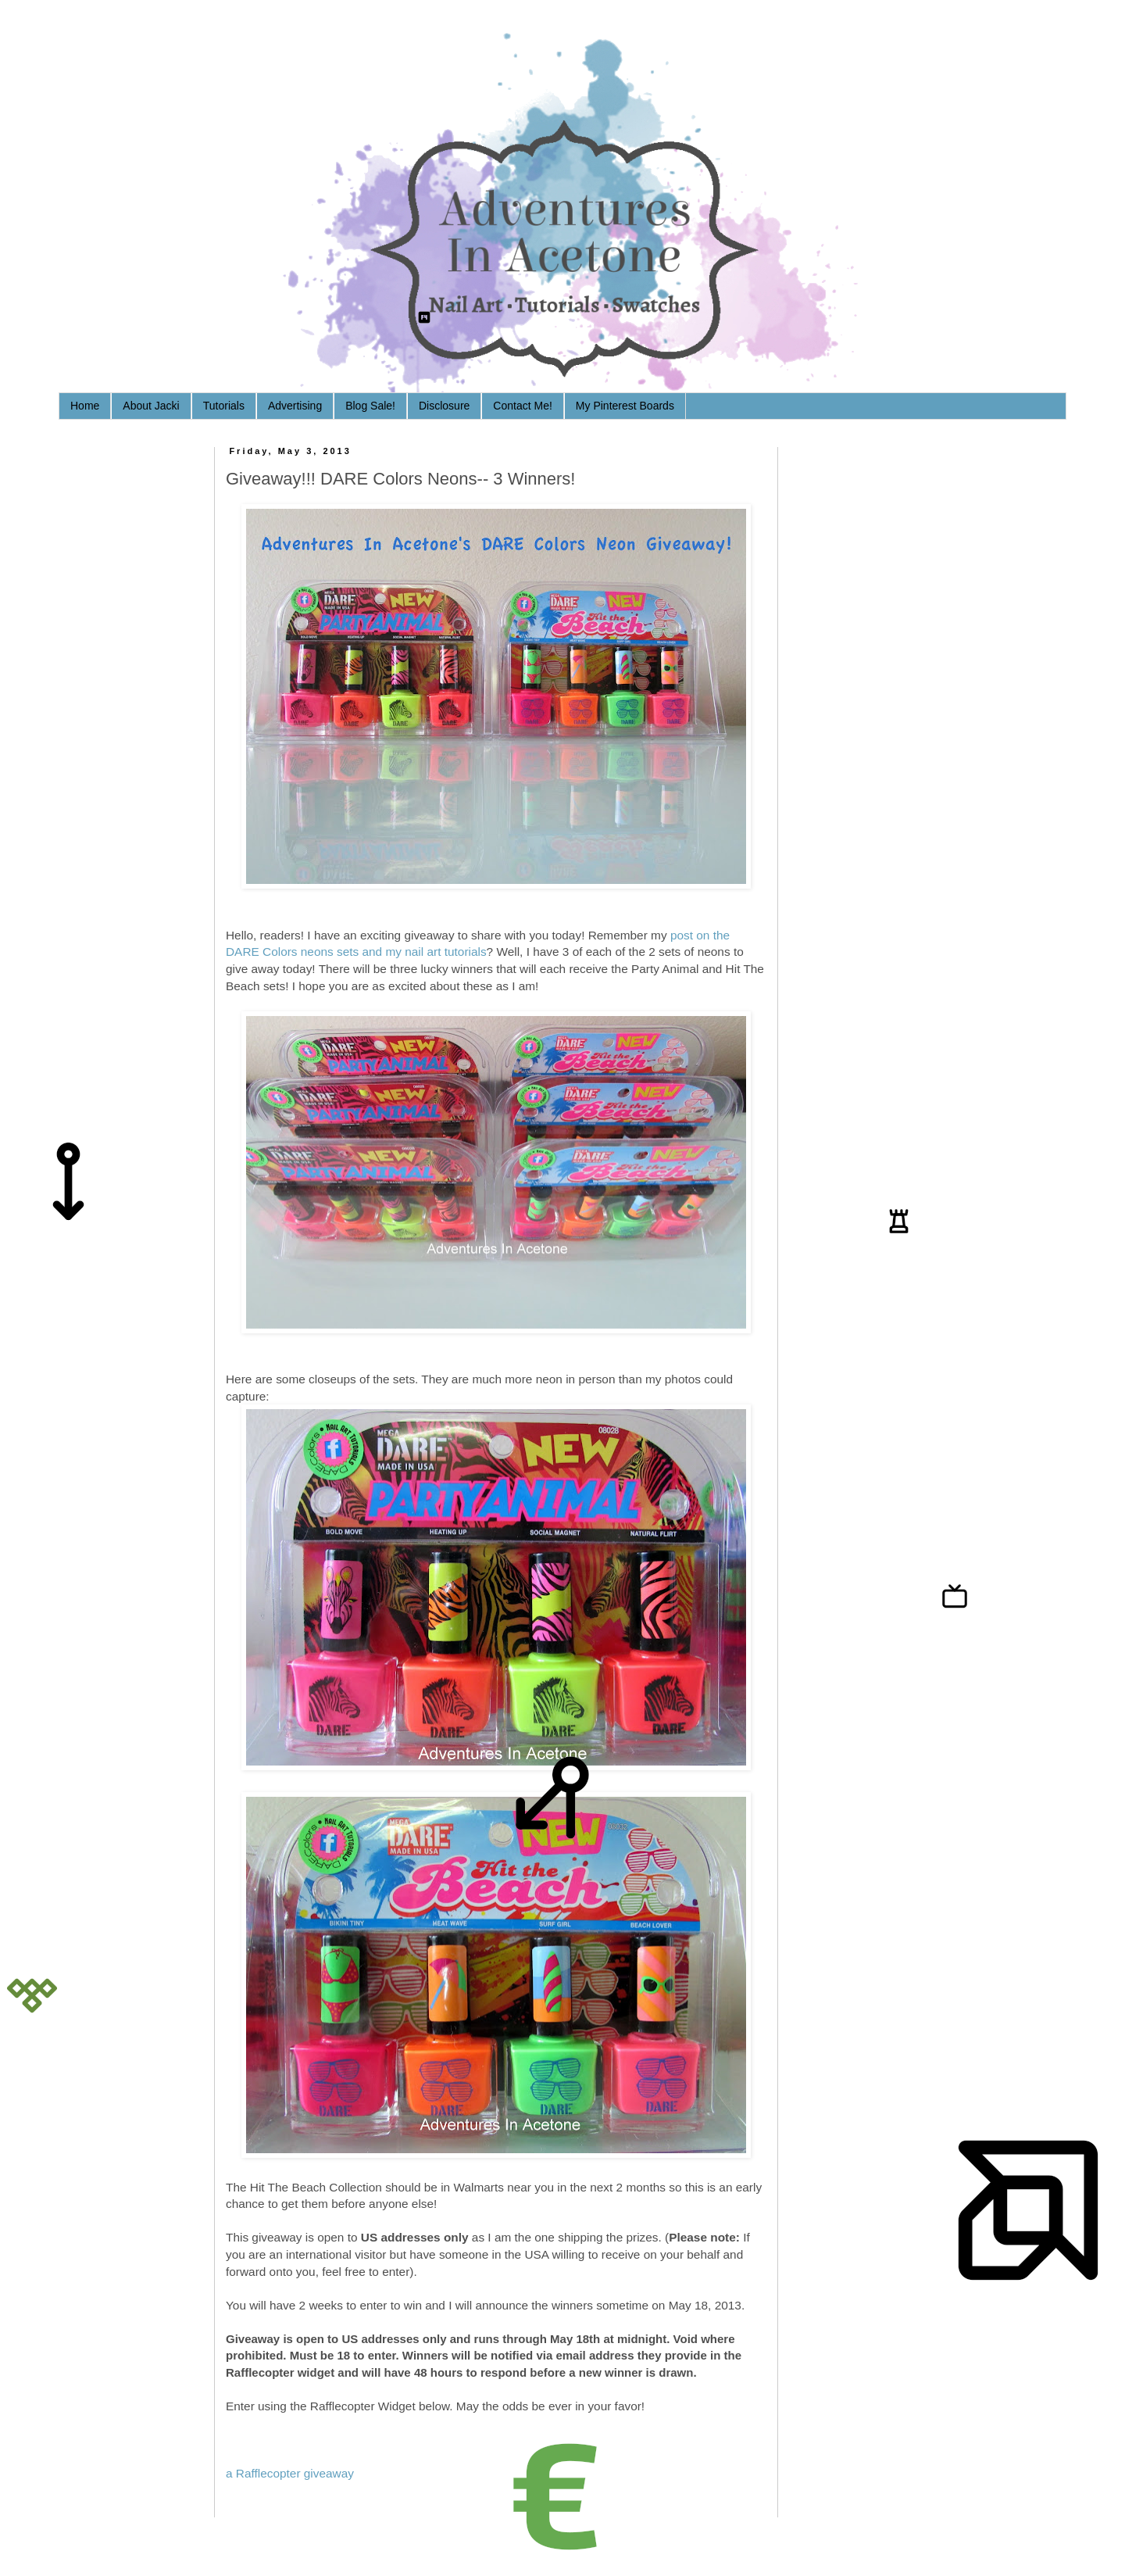 The height and width of the screenshot is (2576, 1125). What do you see at coordinates (1028, 2210) in the screenshot?
I see `AMD brand logo` at bounding box center [1028, 2210].